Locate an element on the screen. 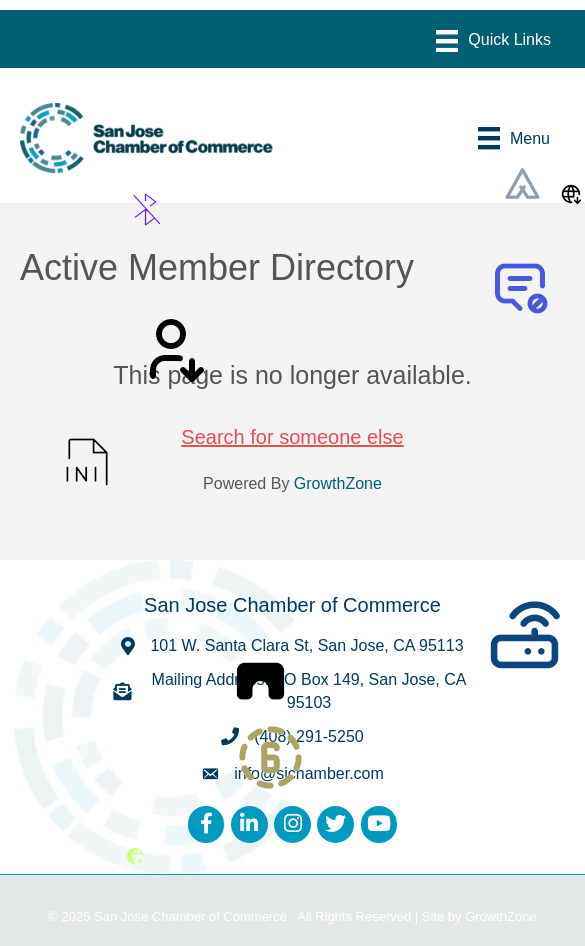 Image resolution: width=585 pixels, height=946 pixels. view camping or outdoor accommodation options is located at coordinates (522, 183).